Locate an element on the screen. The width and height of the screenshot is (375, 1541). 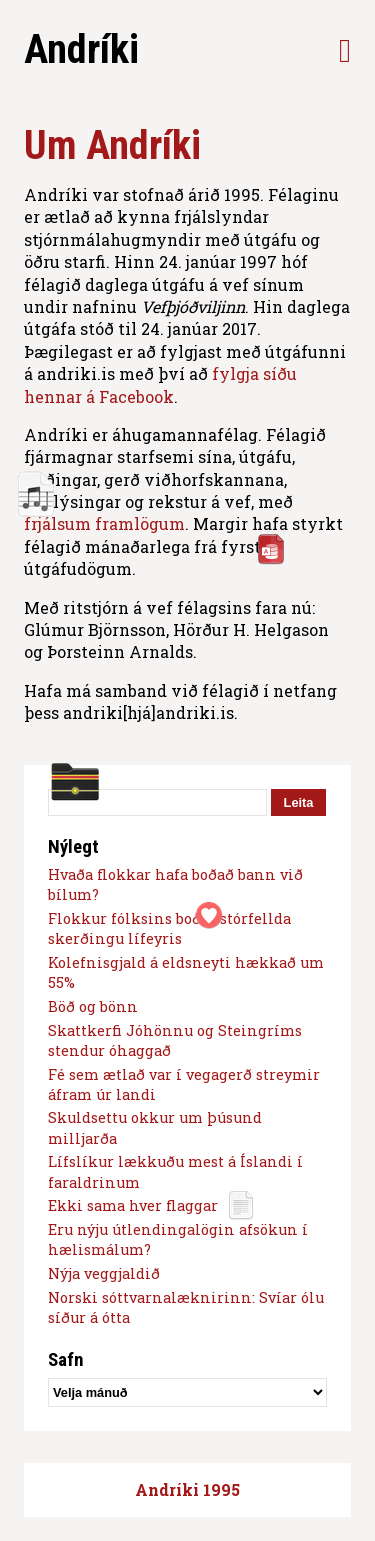
mark item as favorite is located at coordinates (209, 915).